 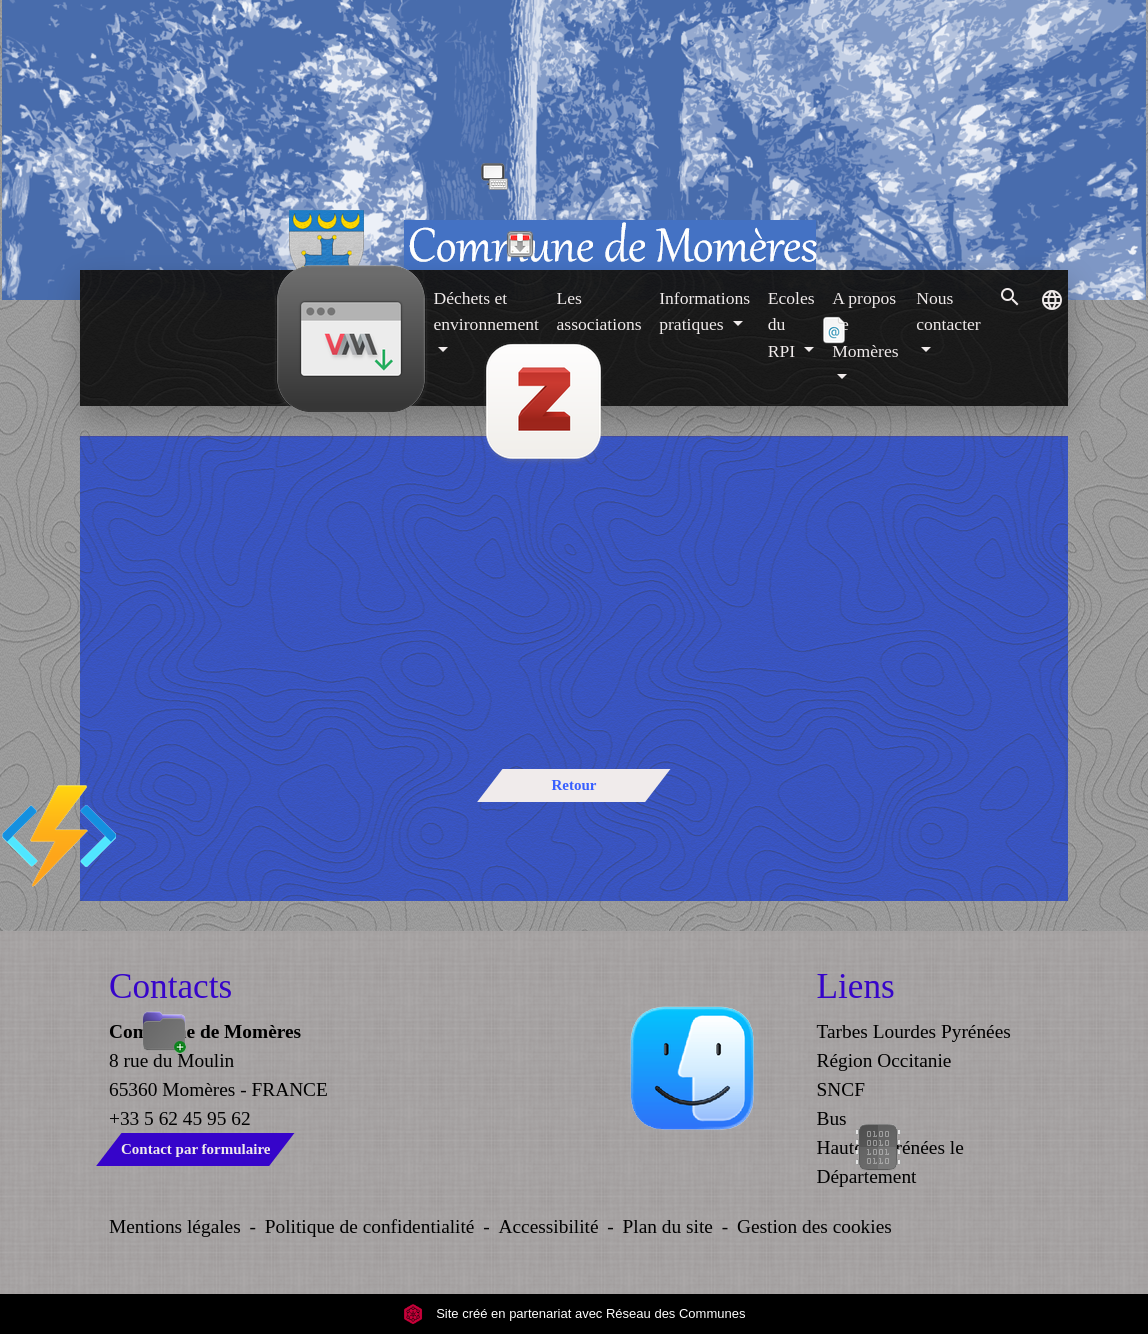 I want to click on access computer or desktop settings, so click(x=494, y=176).